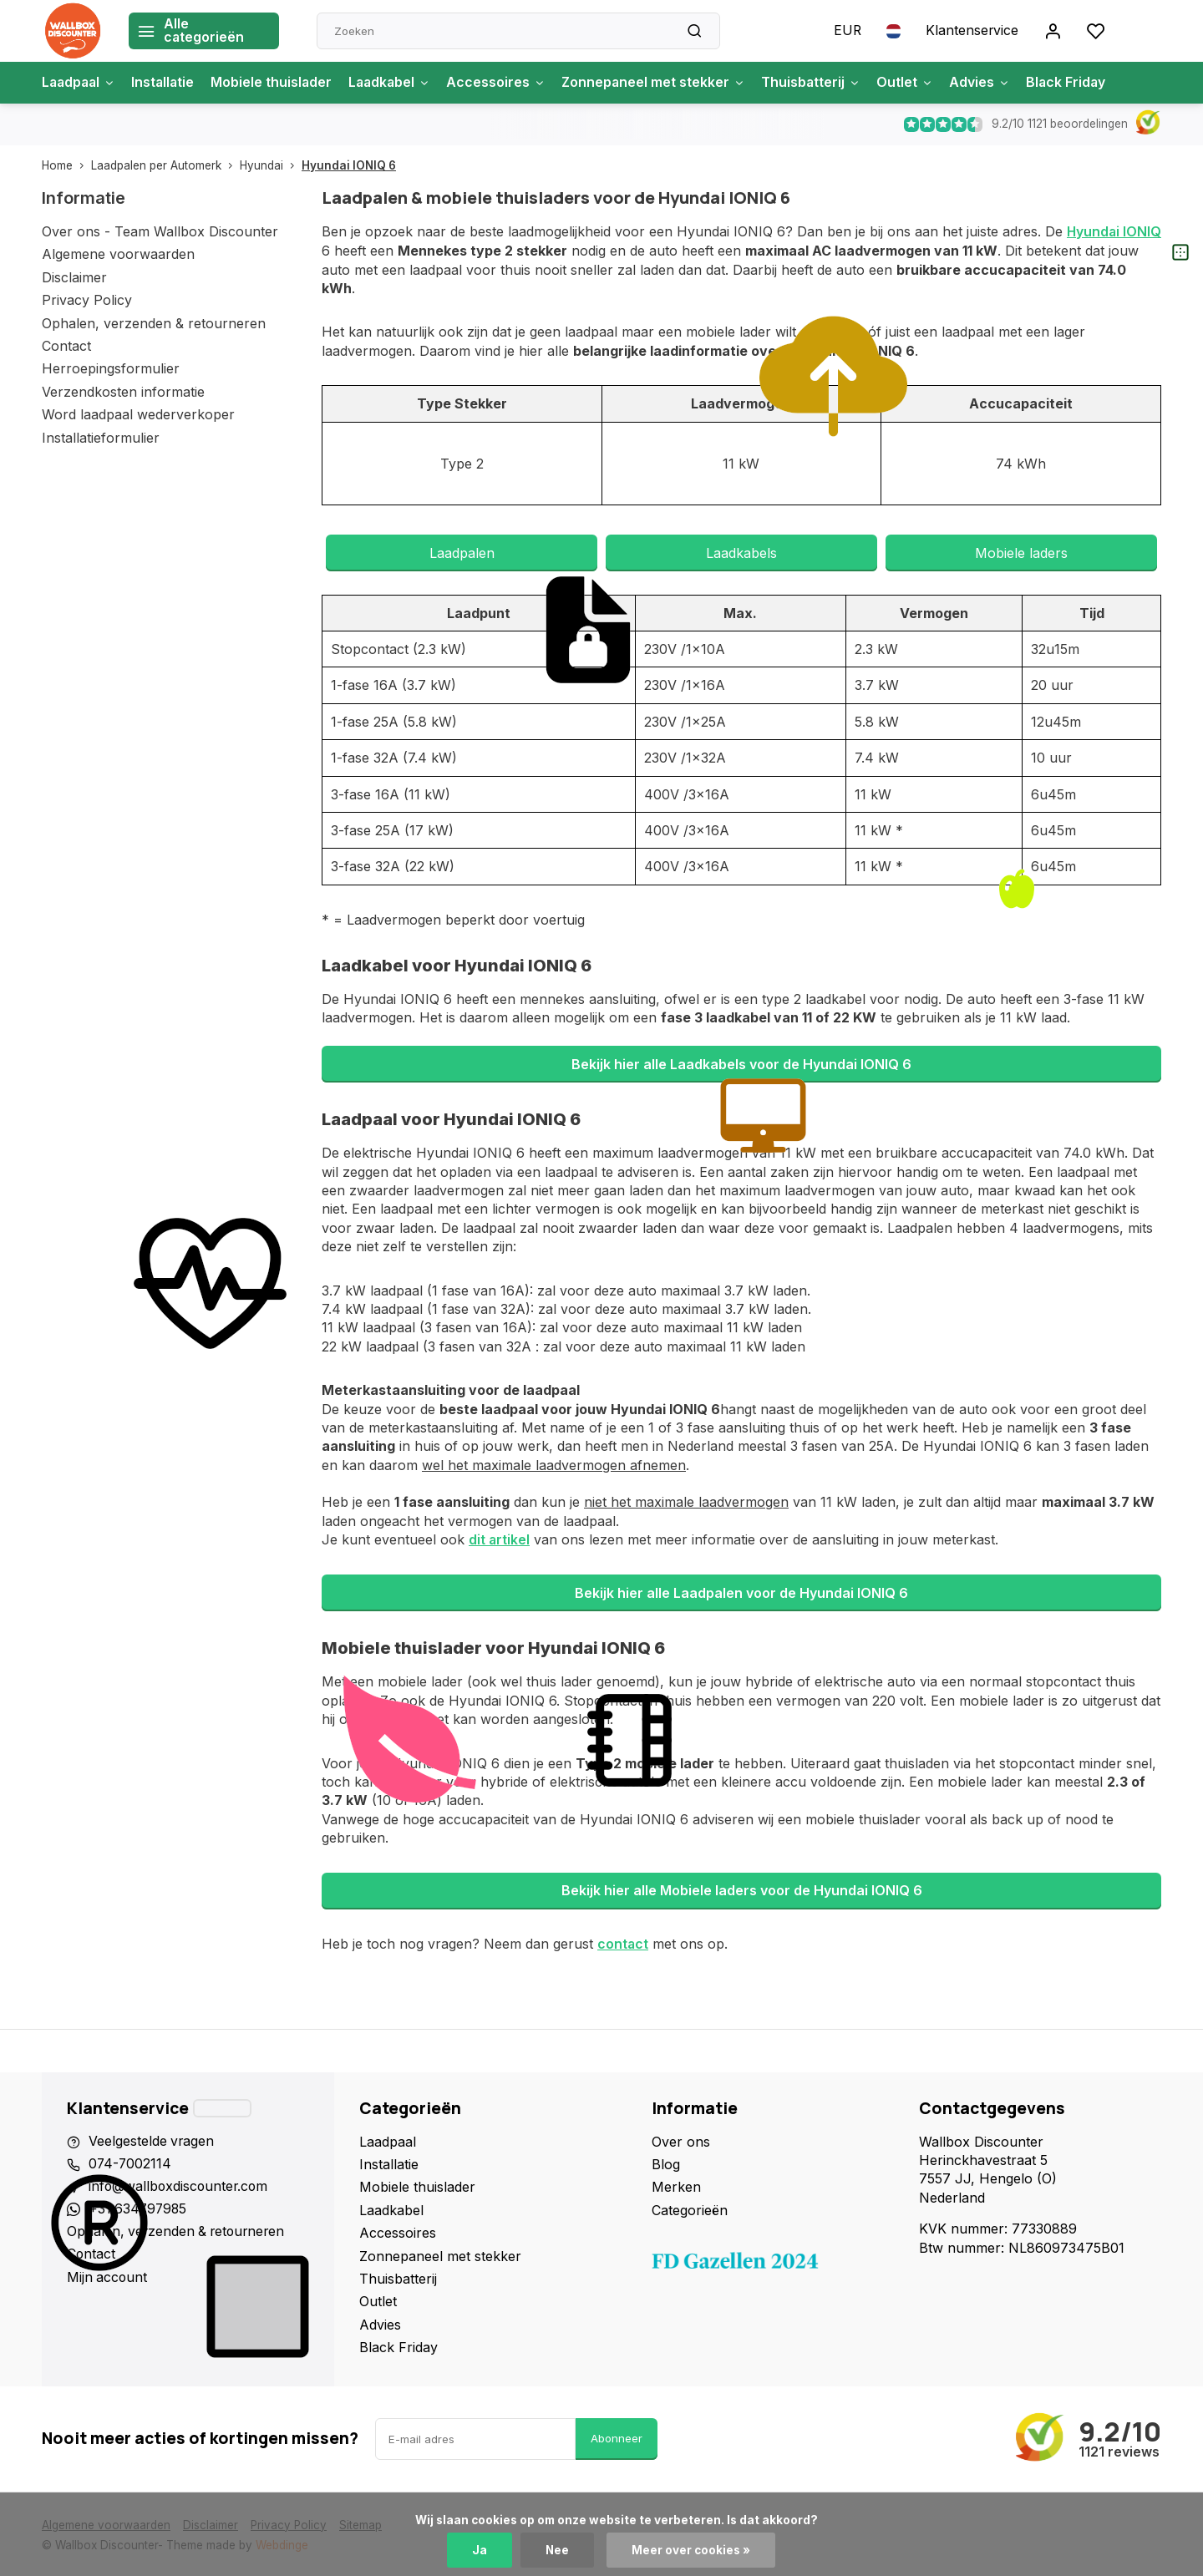  I want to click on switch to desktop view, so click(763, 1115).